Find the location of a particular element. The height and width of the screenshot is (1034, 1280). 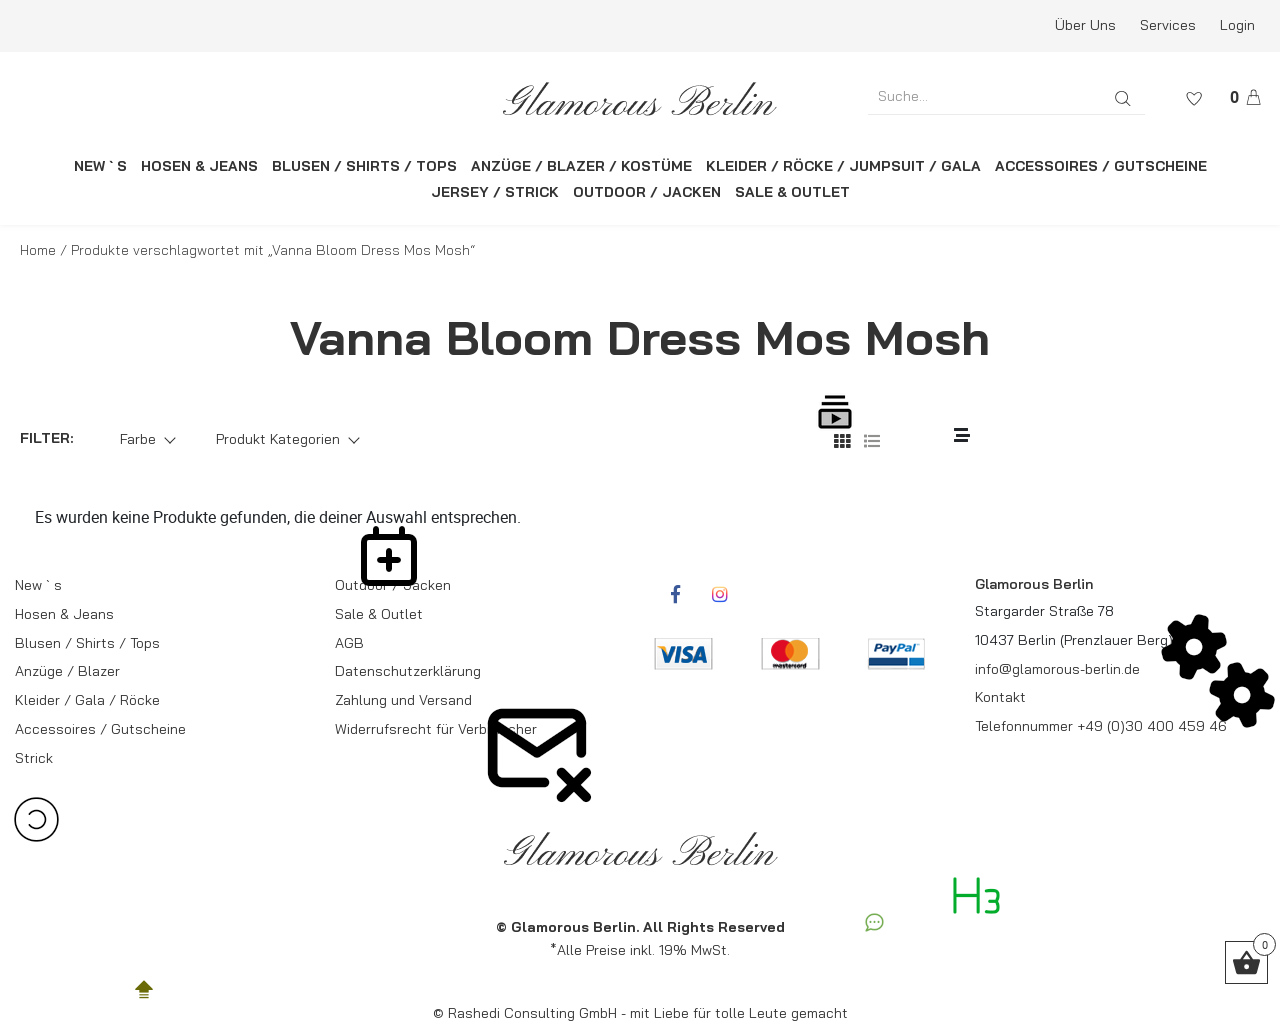

indicates copyleft licensing status is located at coordinates (36, 819).